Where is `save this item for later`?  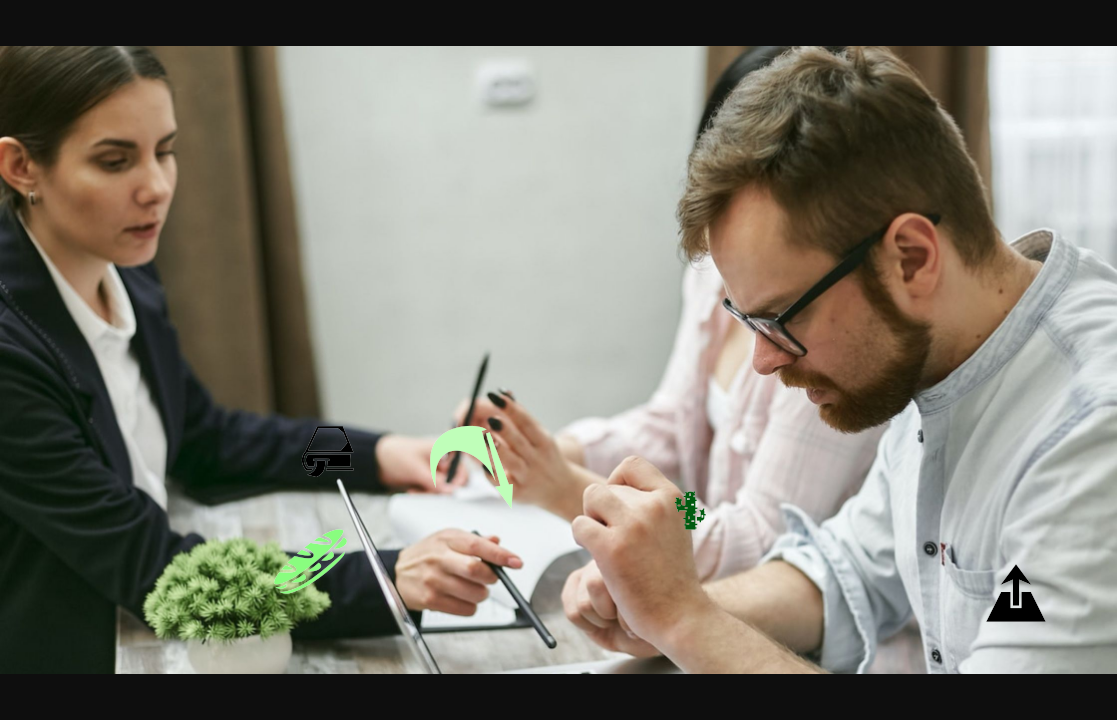 save this item for later is located at coordinates (327, 451).